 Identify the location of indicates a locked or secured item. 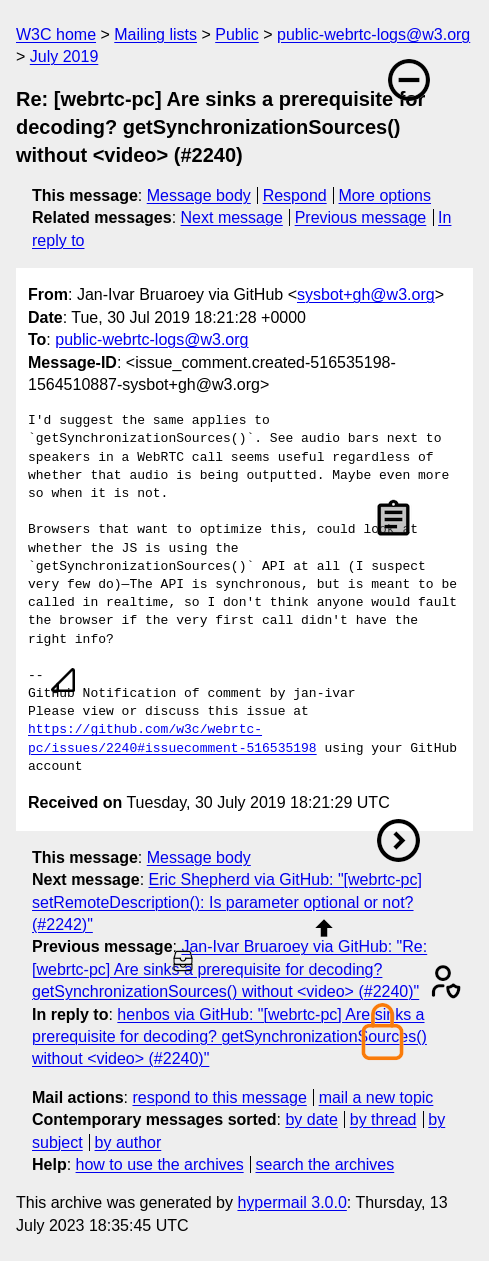
(382, 1031).